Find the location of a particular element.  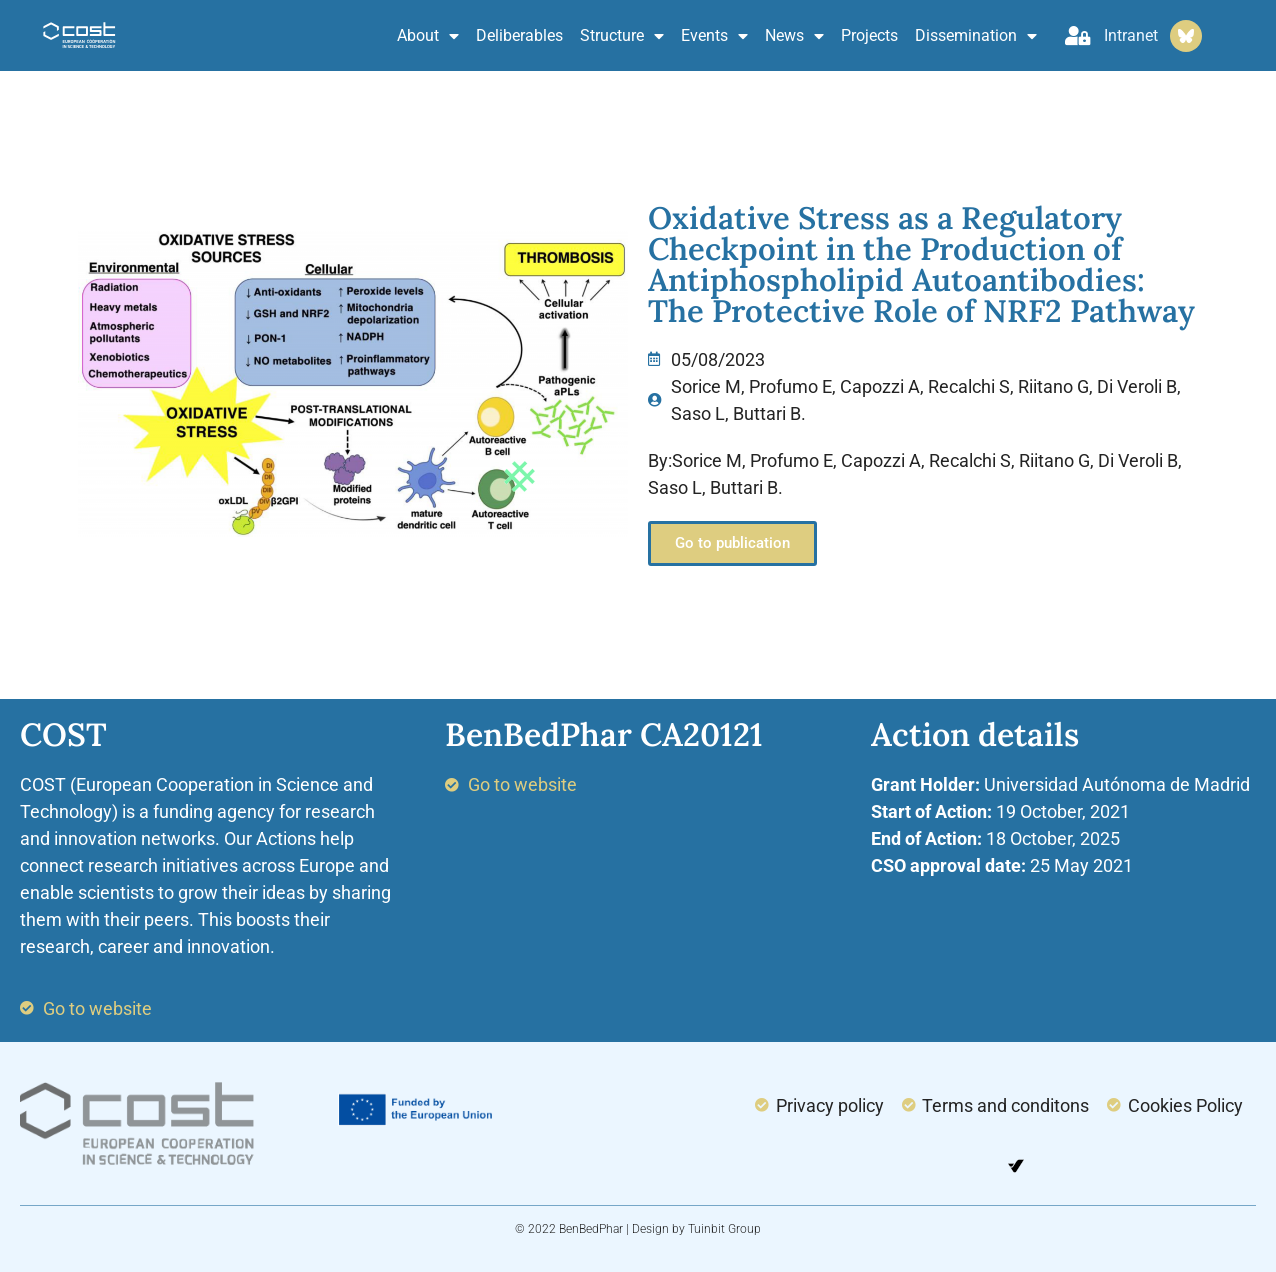

voip.ms logo is located at coordinates (1016, 1166).